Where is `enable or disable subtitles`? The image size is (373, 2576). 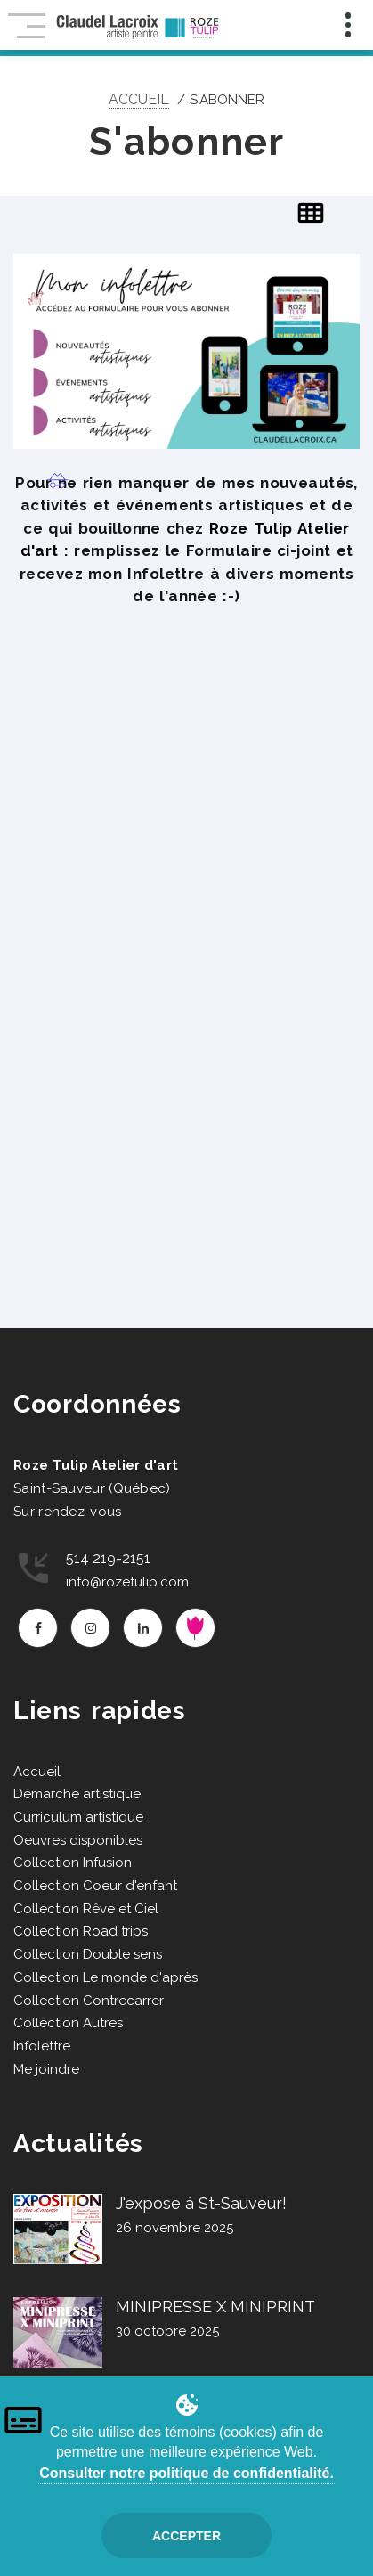 enable or disable subtitles is located at coordinates (23, 2420).